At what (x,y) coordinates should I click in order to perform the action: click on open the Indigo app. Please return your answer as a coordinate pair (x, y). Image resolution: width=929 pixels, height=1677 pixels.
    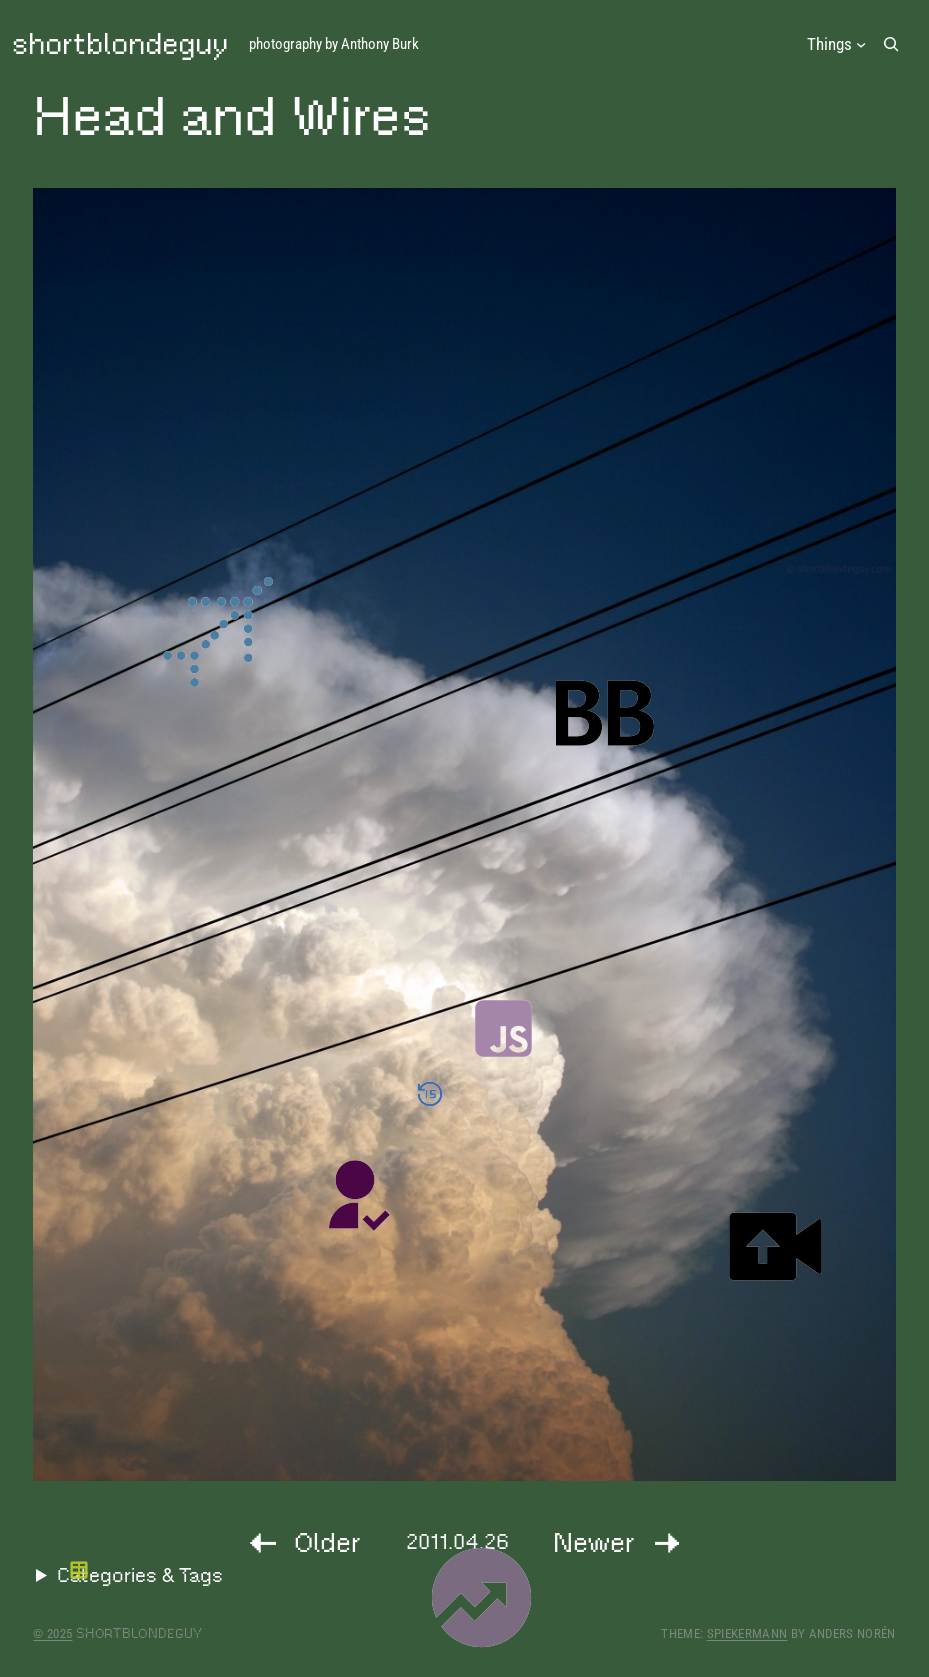
    Looking at the image, I should click on (218, 632).